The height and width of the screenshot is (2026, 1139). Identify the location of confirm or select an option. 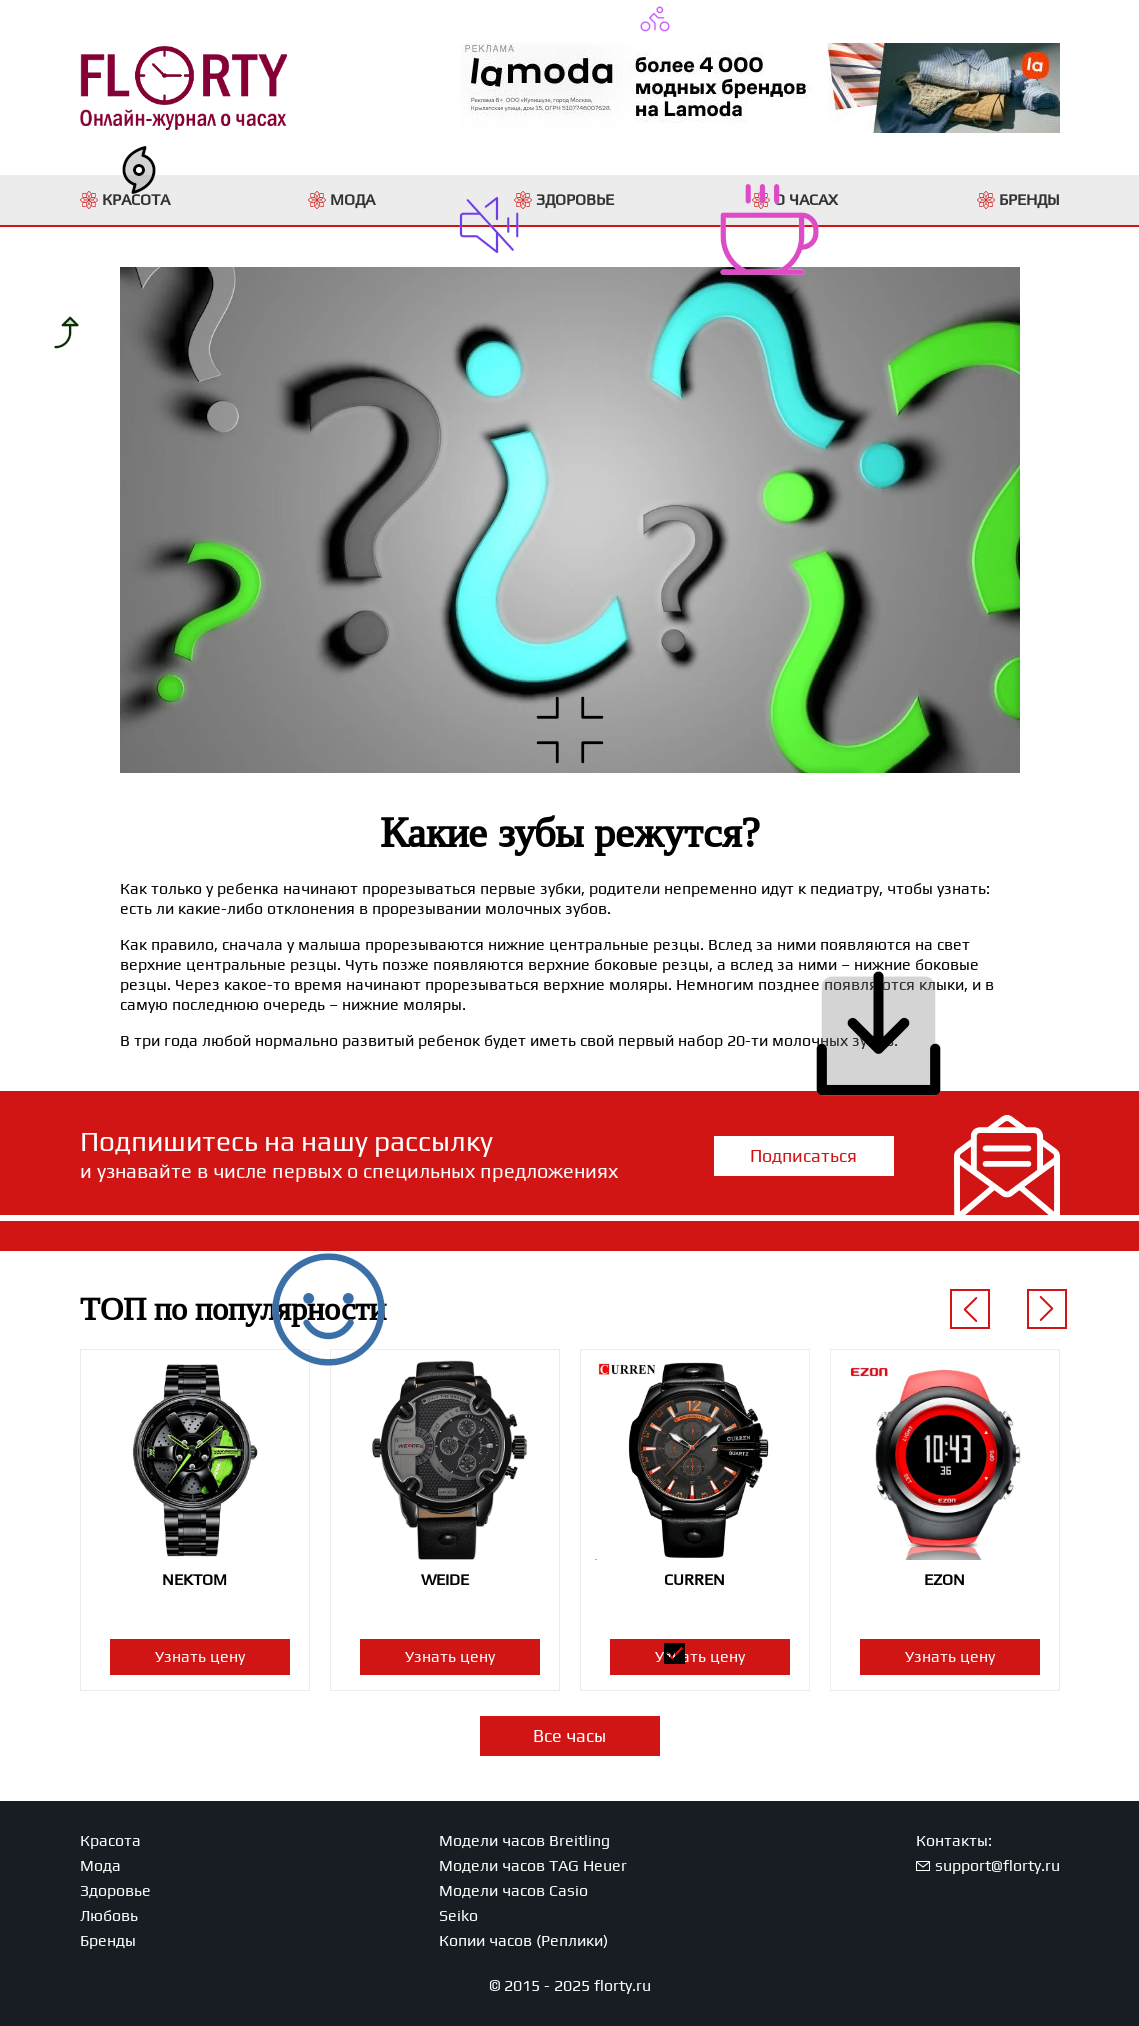
(674, 1653).